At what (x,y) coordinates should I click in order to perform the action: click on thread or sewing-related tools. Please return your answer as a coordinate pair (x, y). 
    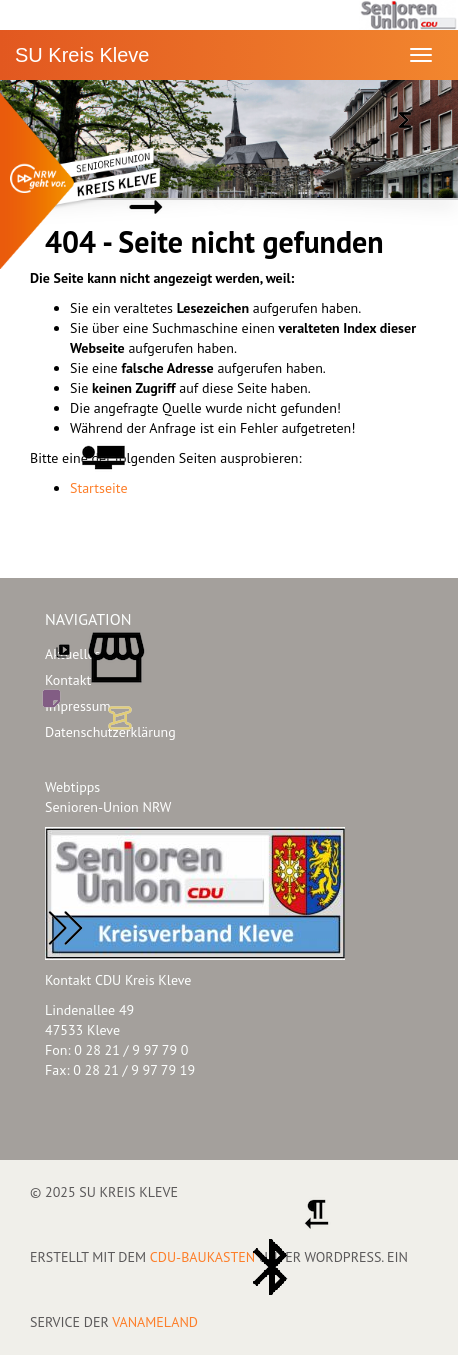
    Looking at the image, I should click on (120, 718).